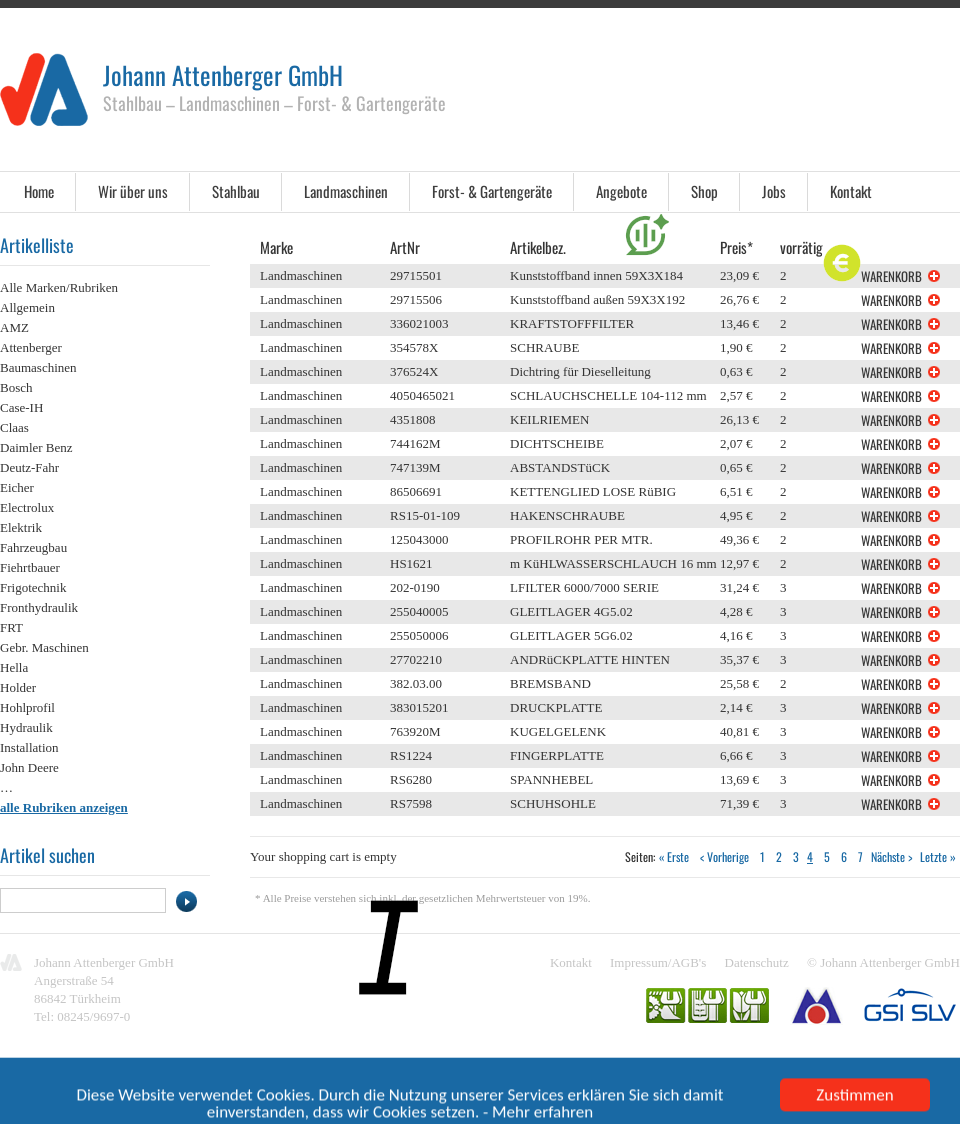 This screenshot has height=1124, width=960. I want to click on view euro currency or payment options, so click(842, 263).